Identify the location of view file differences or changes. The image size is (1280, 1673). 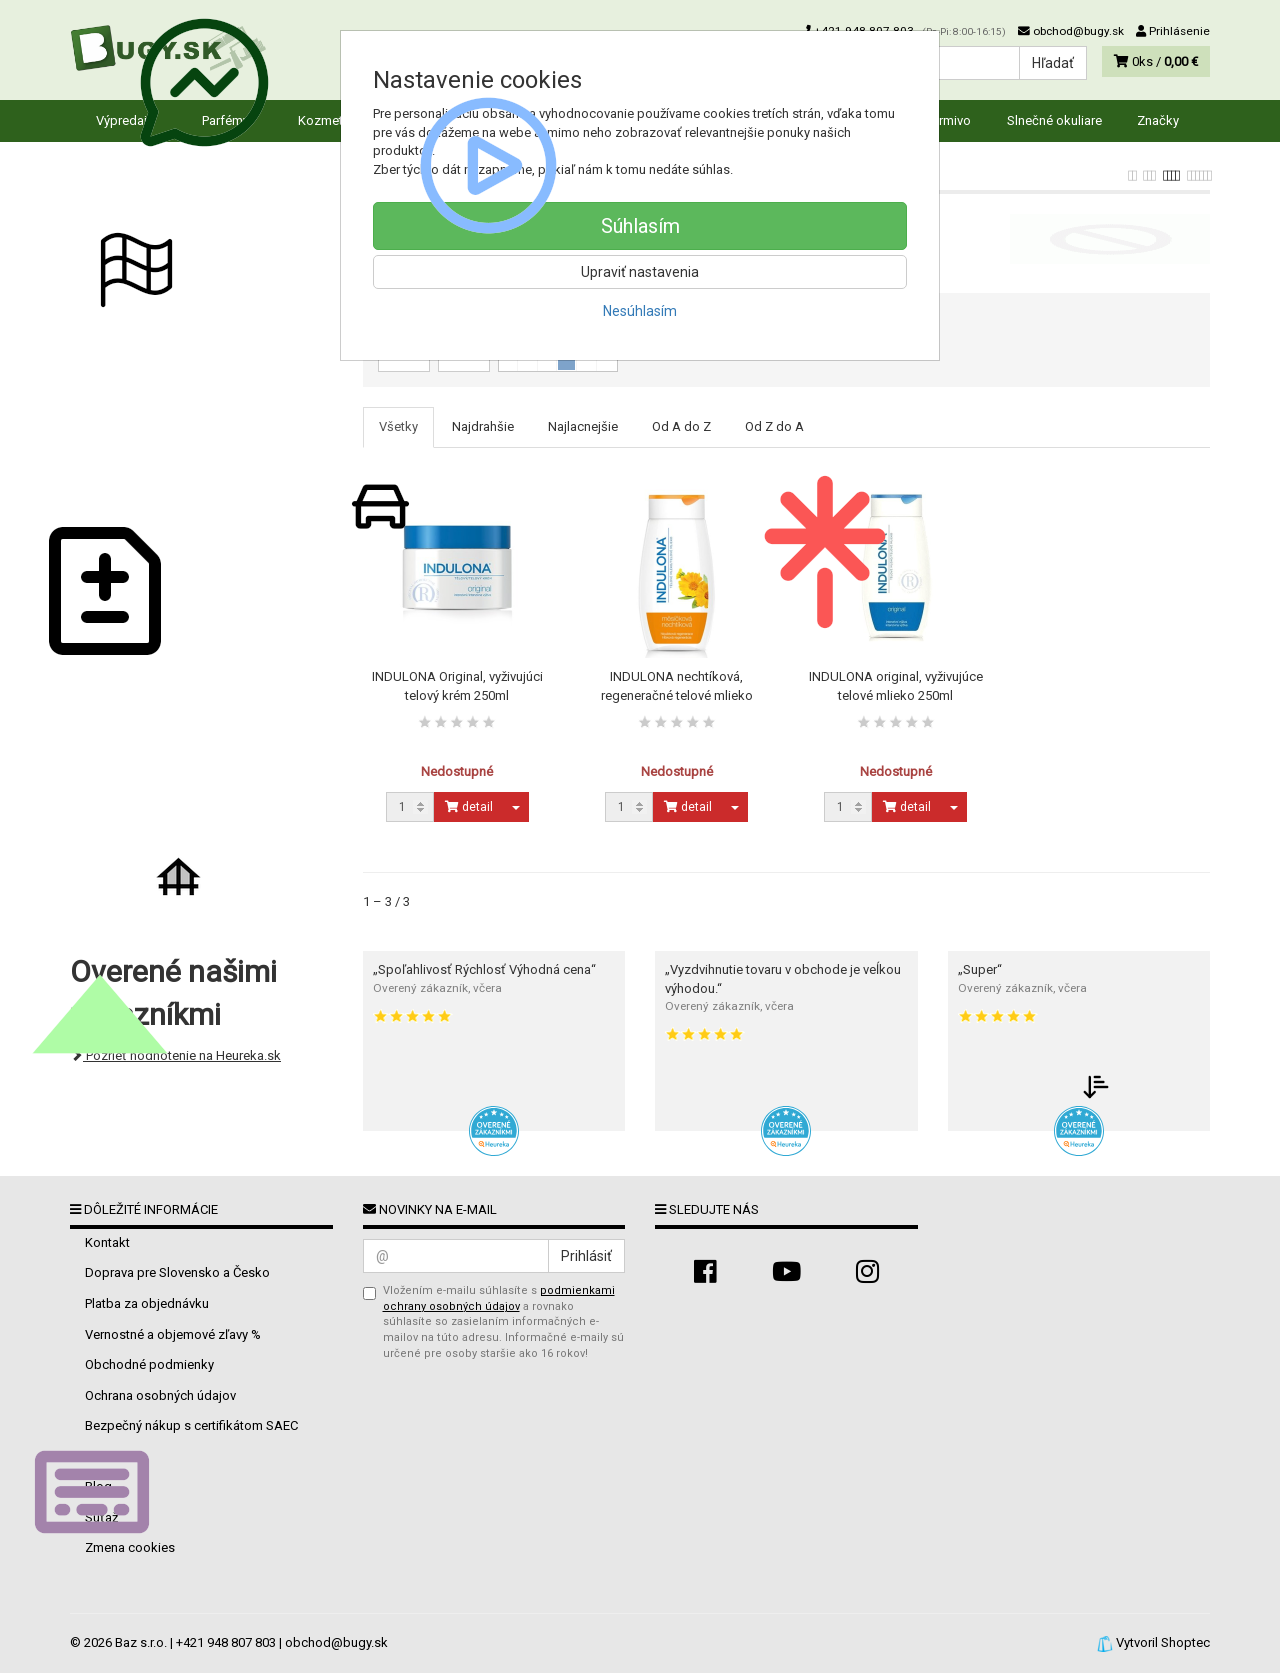
(105, 591).